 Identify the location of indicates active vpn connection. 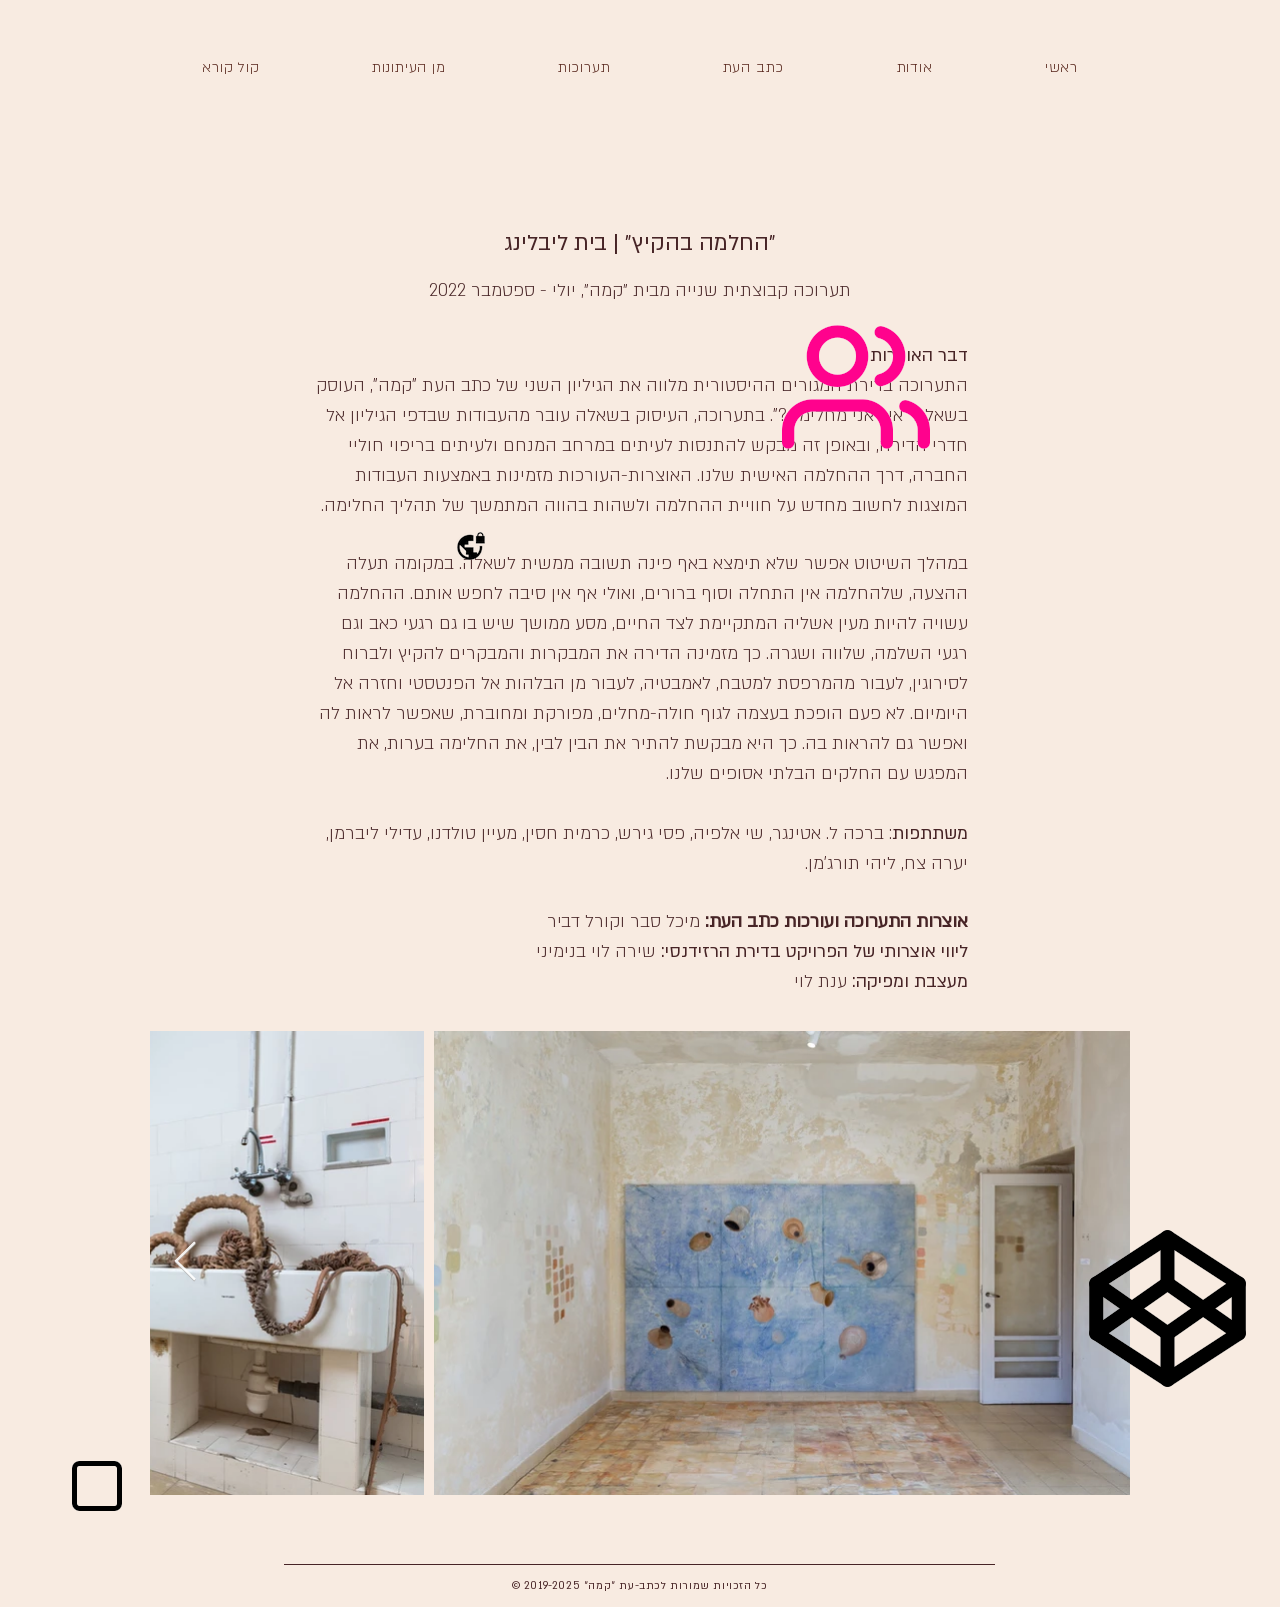
(471, 546).